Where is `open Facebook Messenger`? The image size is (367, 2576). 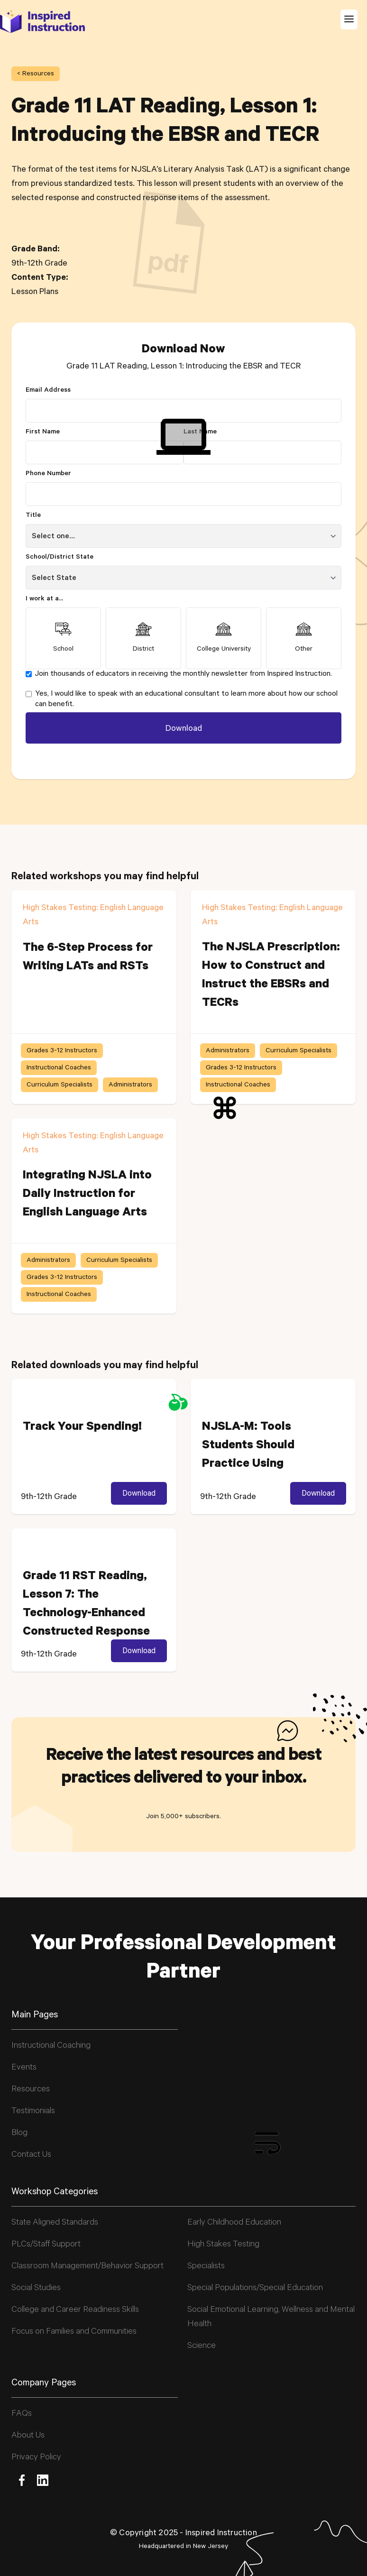 open Facebook Messenger is located at coordinates (287, 1730).